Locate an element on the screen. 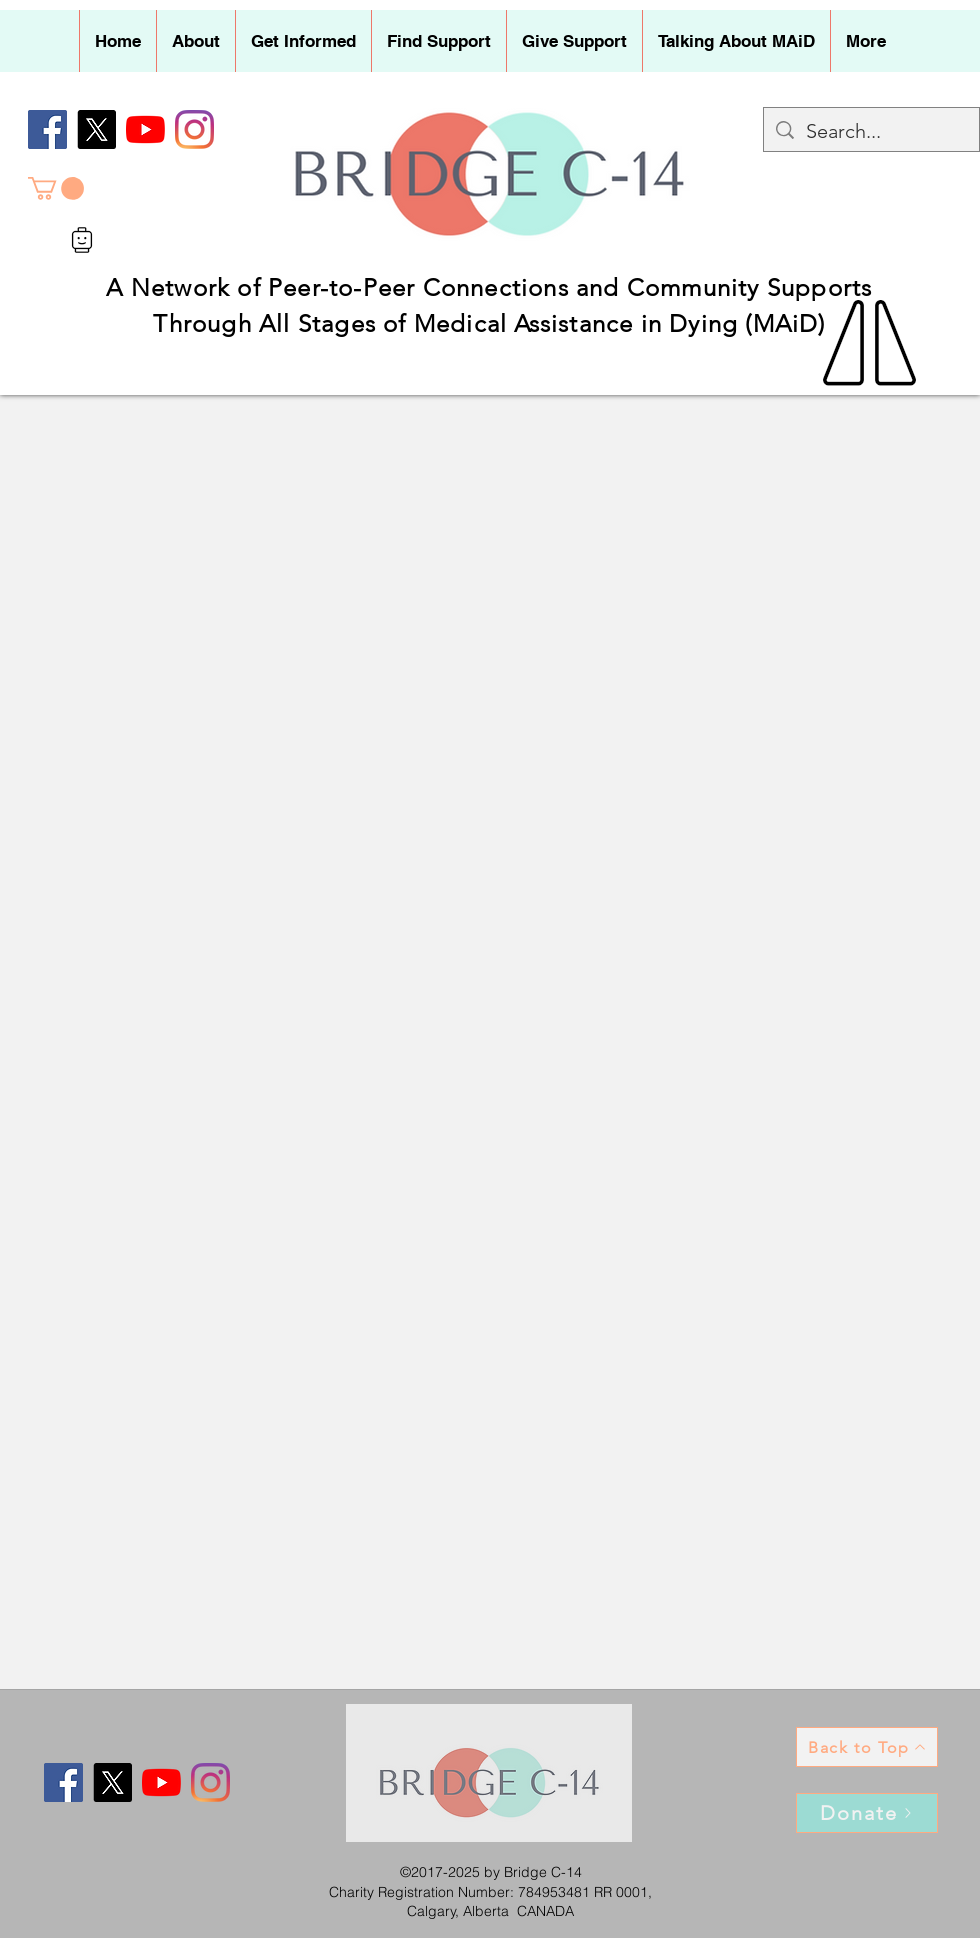 Image resolution: width=980 pixels, height=1938 pixels. lego or building block themed feature is located at coordinates (82, 240).